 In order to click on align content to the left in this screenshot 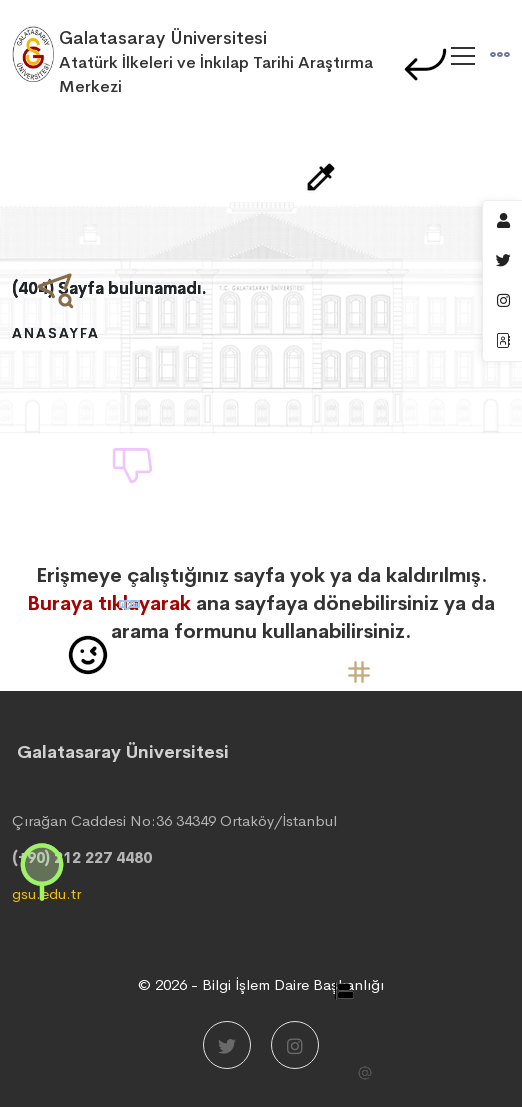, I will do `click(344, 991)`.